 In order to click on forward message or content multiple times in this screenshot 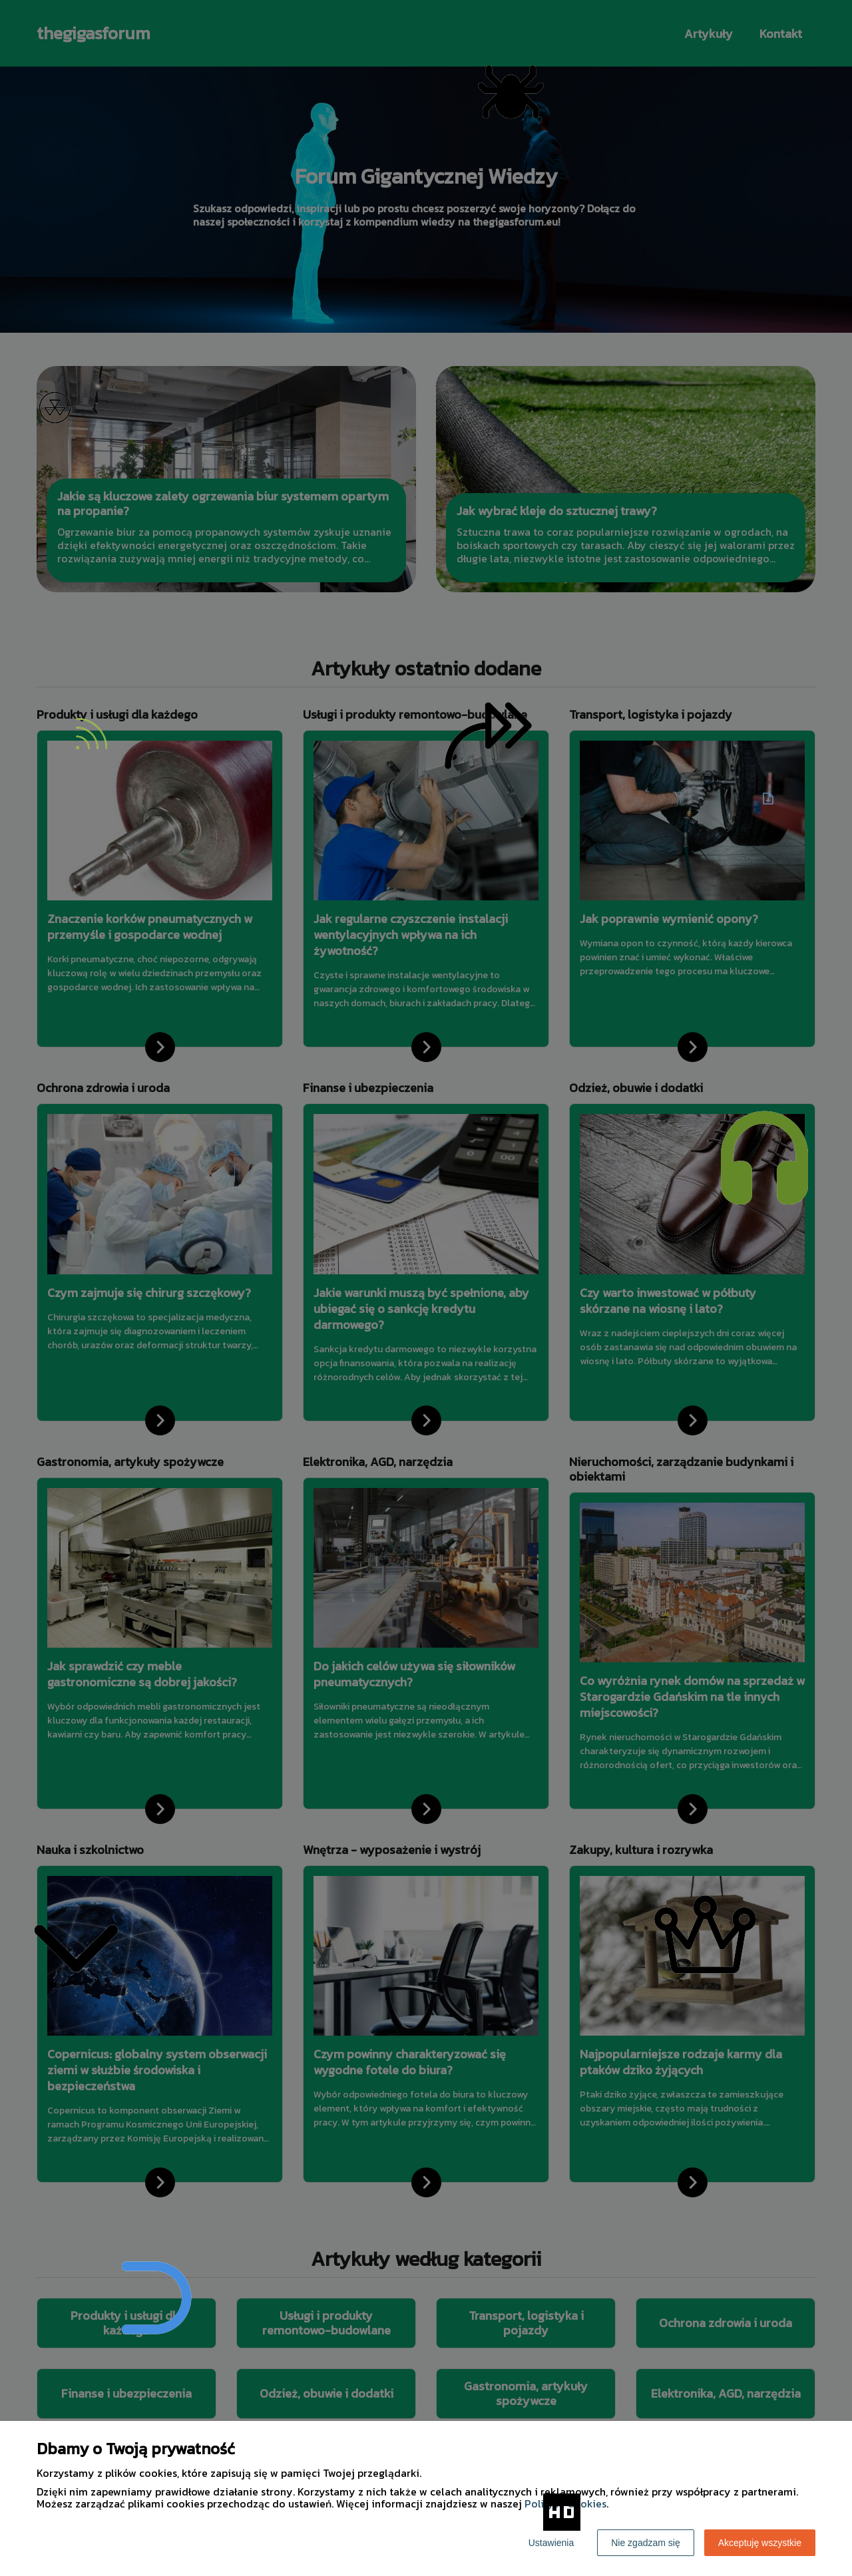, I will do `click(488, 735)`.